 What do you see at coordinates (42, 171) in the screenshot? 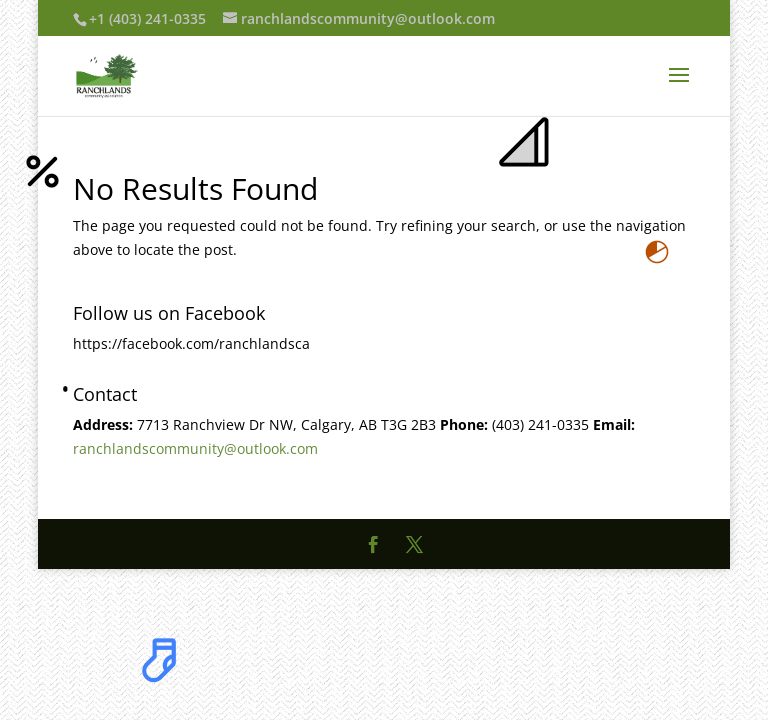
I see `view discount or sale pricing` at bounding box center [42, 171].